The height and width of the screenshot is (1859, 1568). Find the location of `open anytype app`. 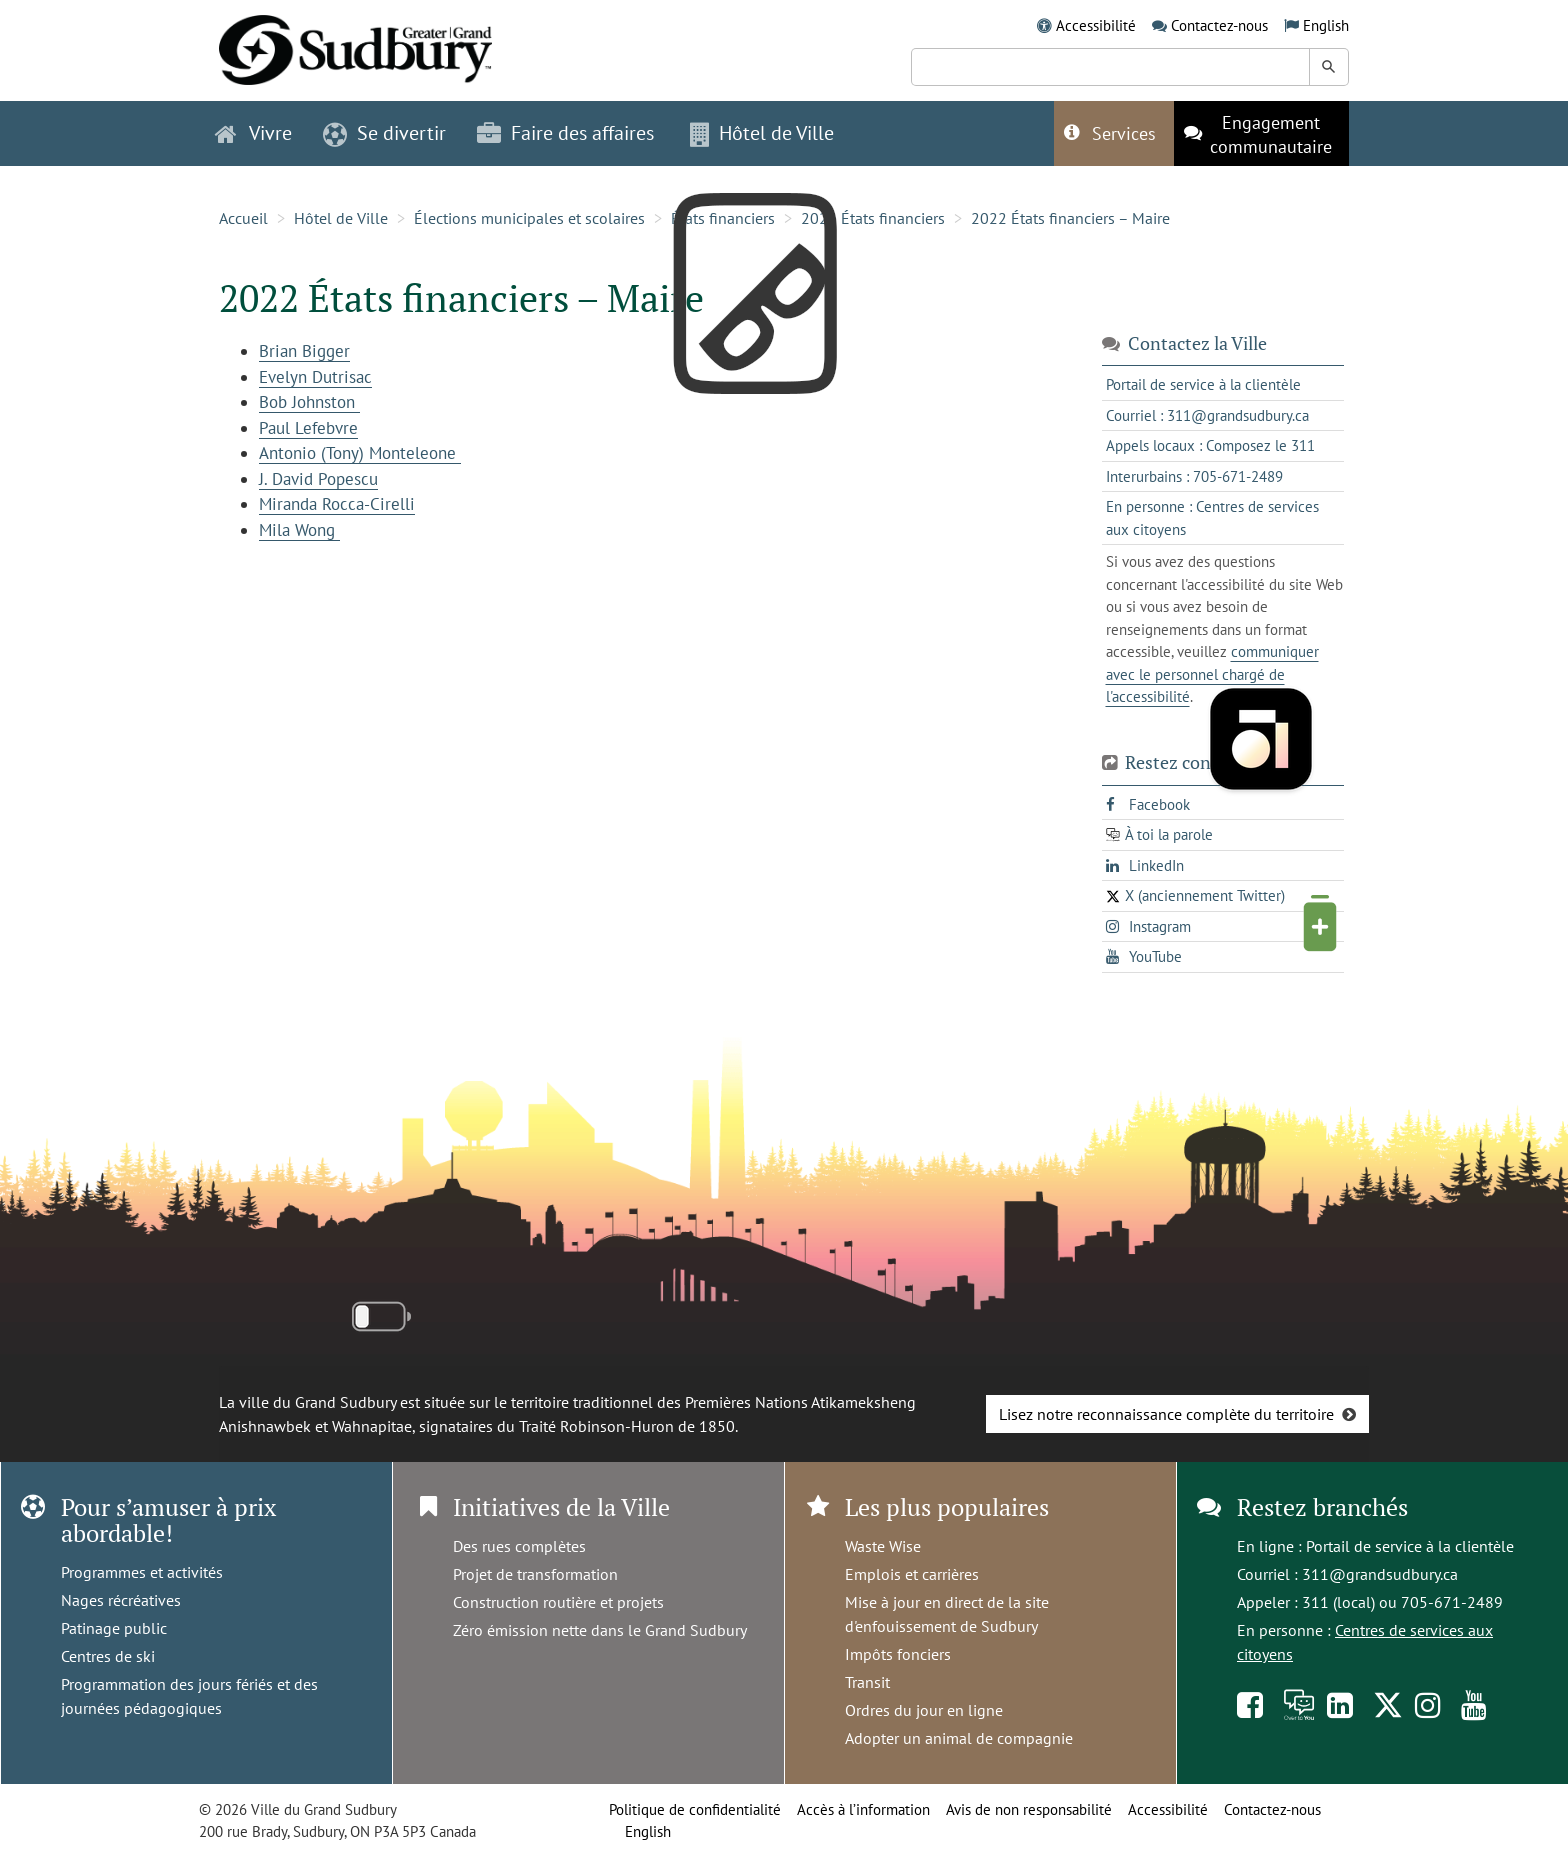

open anytype app is located at coordinates (1261, 739).